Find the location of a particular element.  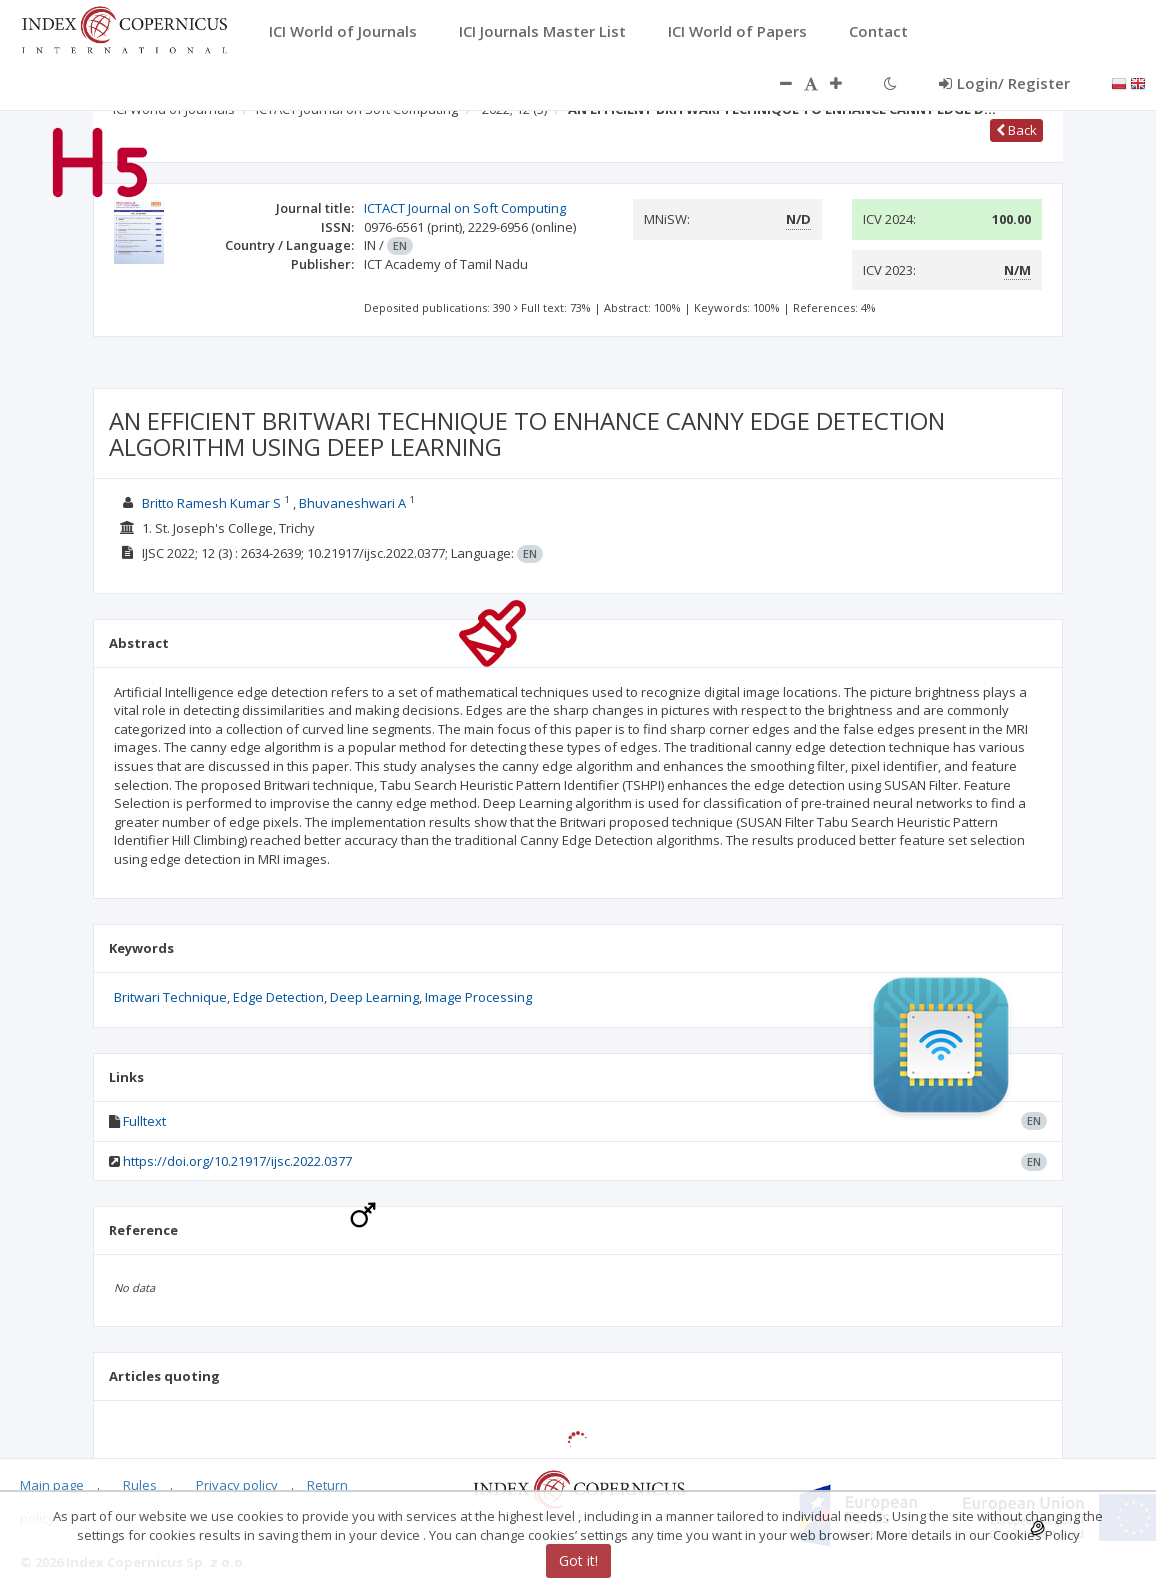

indicates male gender or sex option is located at coordinates (363, 1215).